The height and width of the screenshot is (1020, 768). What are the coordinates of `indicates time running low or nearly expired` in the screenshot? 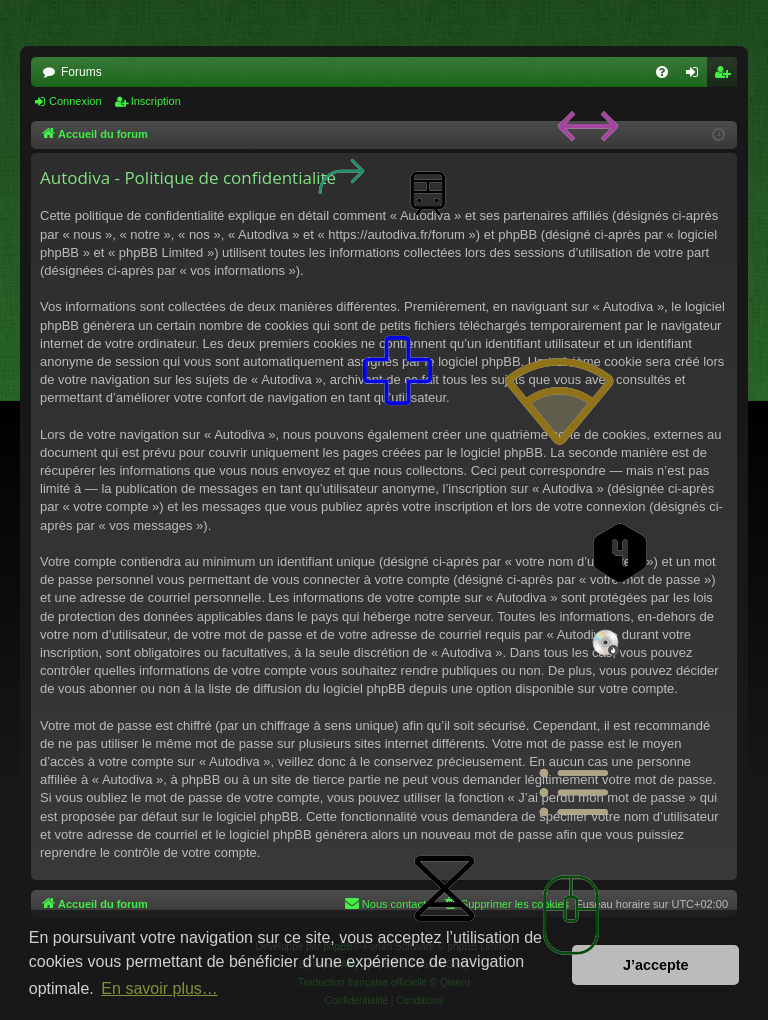 It's located at (444, 888).